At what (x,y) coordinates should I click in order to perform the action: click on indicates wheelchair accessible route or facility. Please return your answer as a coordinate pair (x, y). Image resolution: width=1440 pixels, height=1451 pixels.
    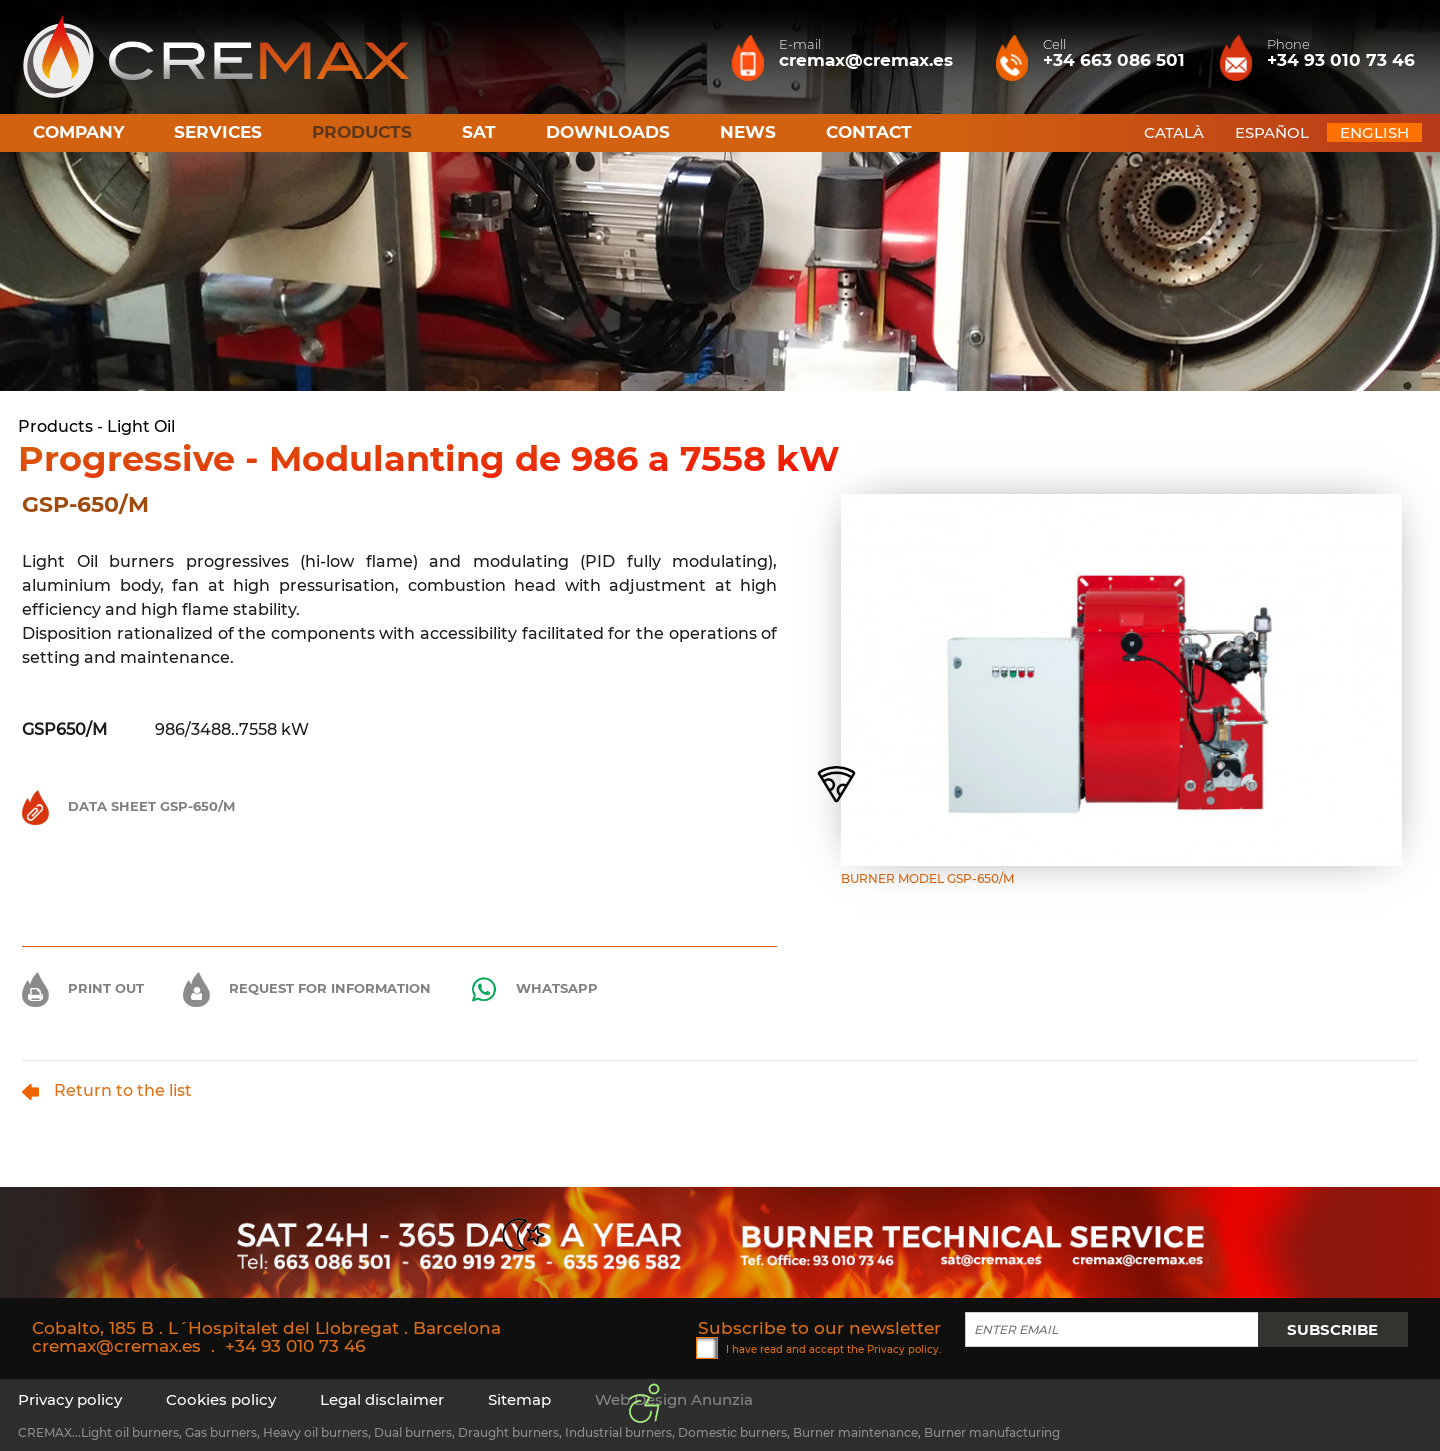
    Looking at the image, I should click on (645, 1404).